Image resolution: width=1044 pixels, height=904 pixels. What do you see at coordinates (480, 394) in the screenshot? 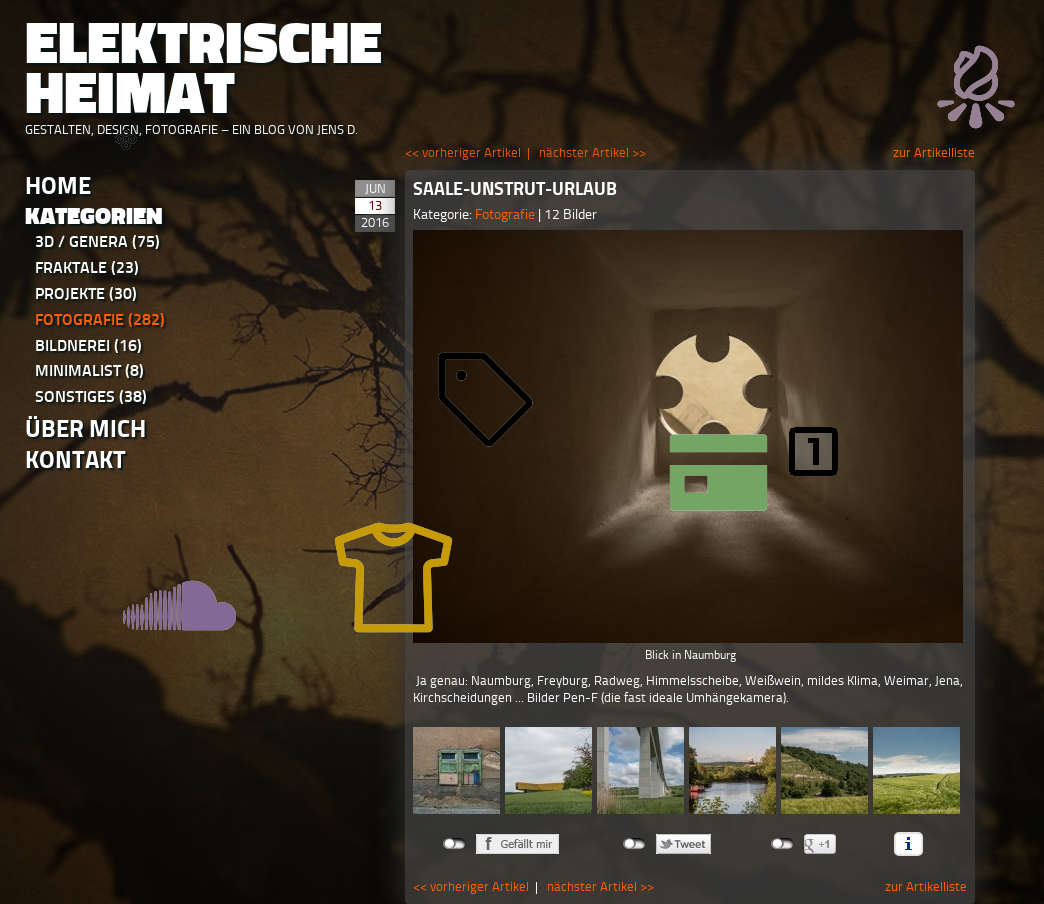
I see `add or manage tags for organization` at bounding box center [480, 394].